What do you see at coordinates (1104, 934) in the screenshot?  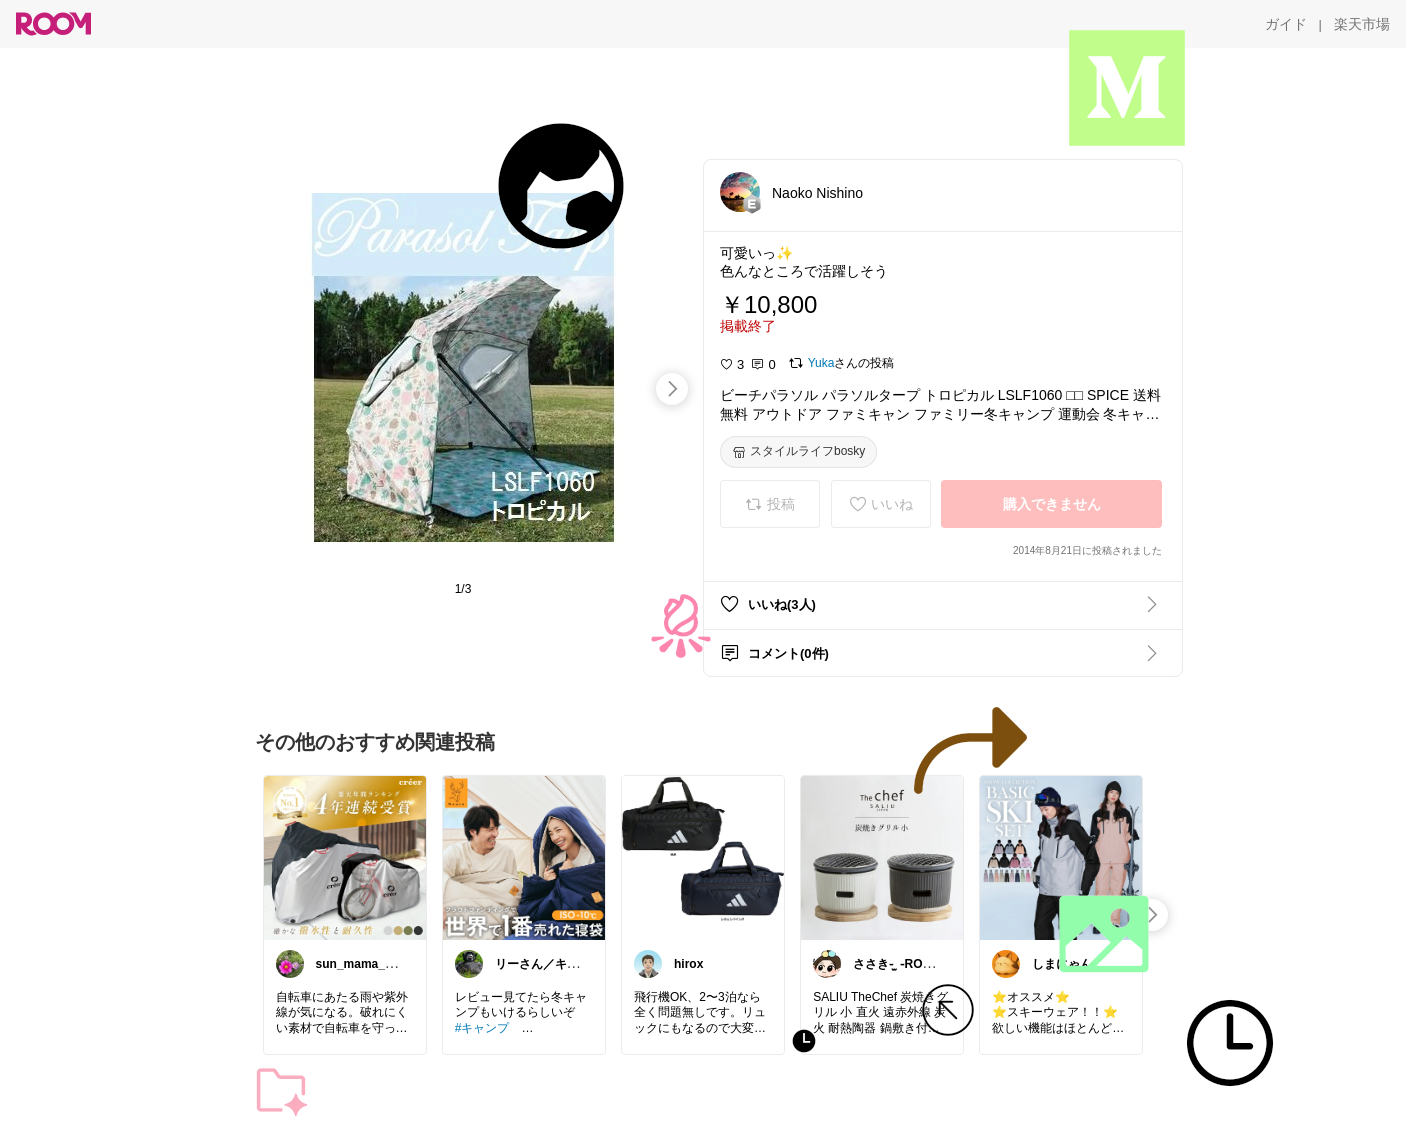 I see `view image or photo` at bounding box center [1104, 934].